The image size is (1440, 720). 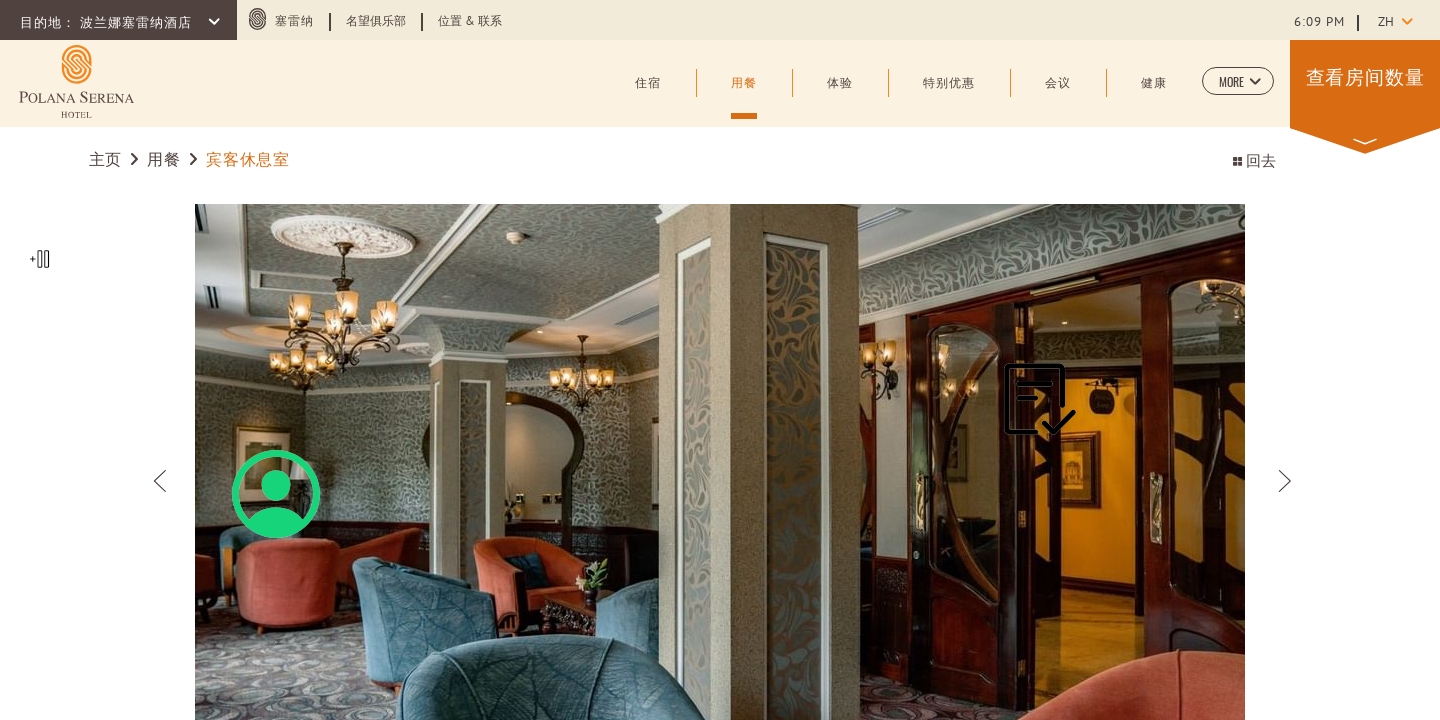 What do you see at coordinates (41, 259) in the screenshot?
I see `add a new column to the left` at bounding box center [41, 259].